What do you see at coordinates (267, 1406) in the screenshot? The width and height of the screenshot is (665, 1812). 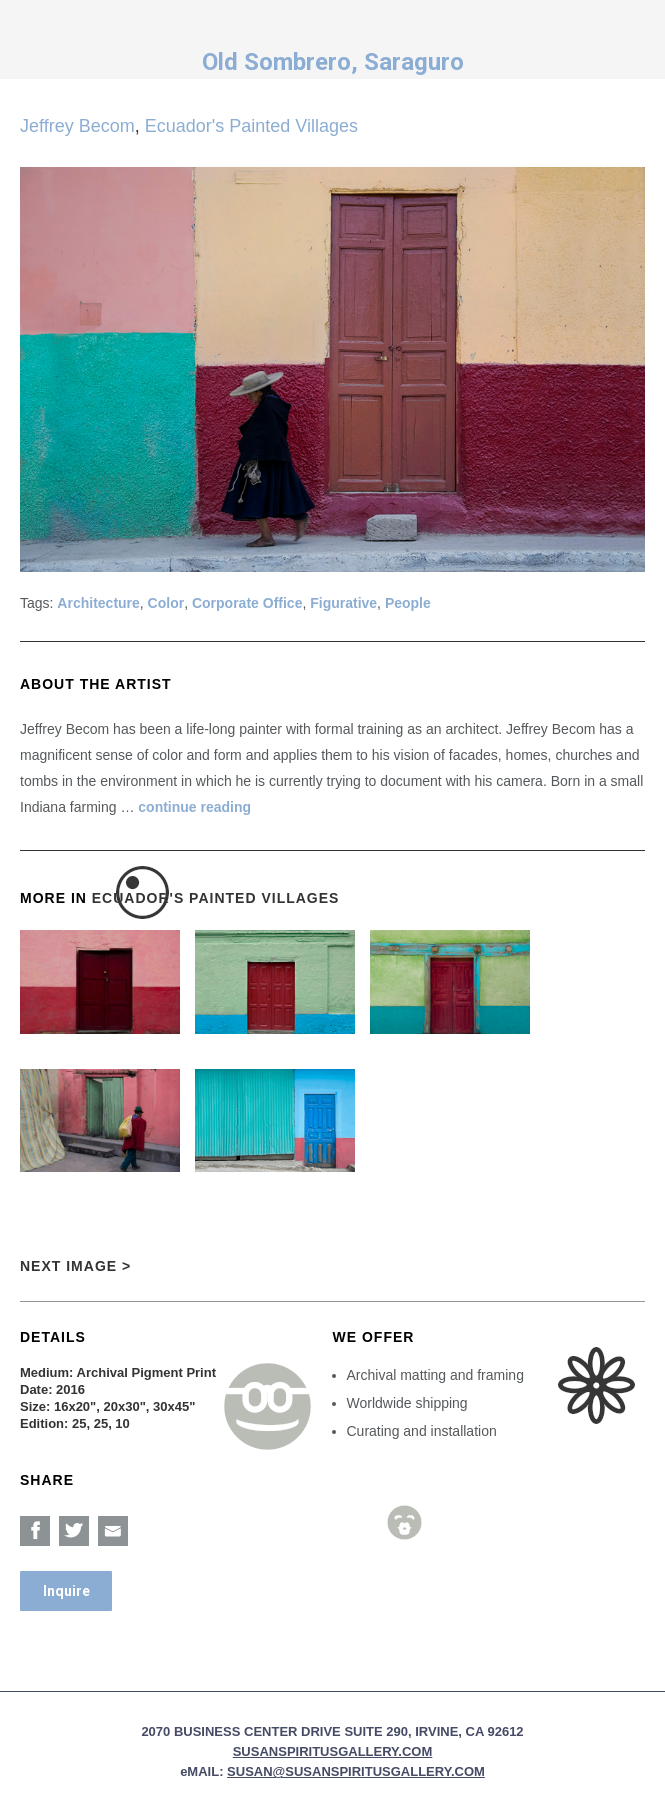 I see `indicates a nerdy or intellectual reaction` at bounding box center [267, 1406].